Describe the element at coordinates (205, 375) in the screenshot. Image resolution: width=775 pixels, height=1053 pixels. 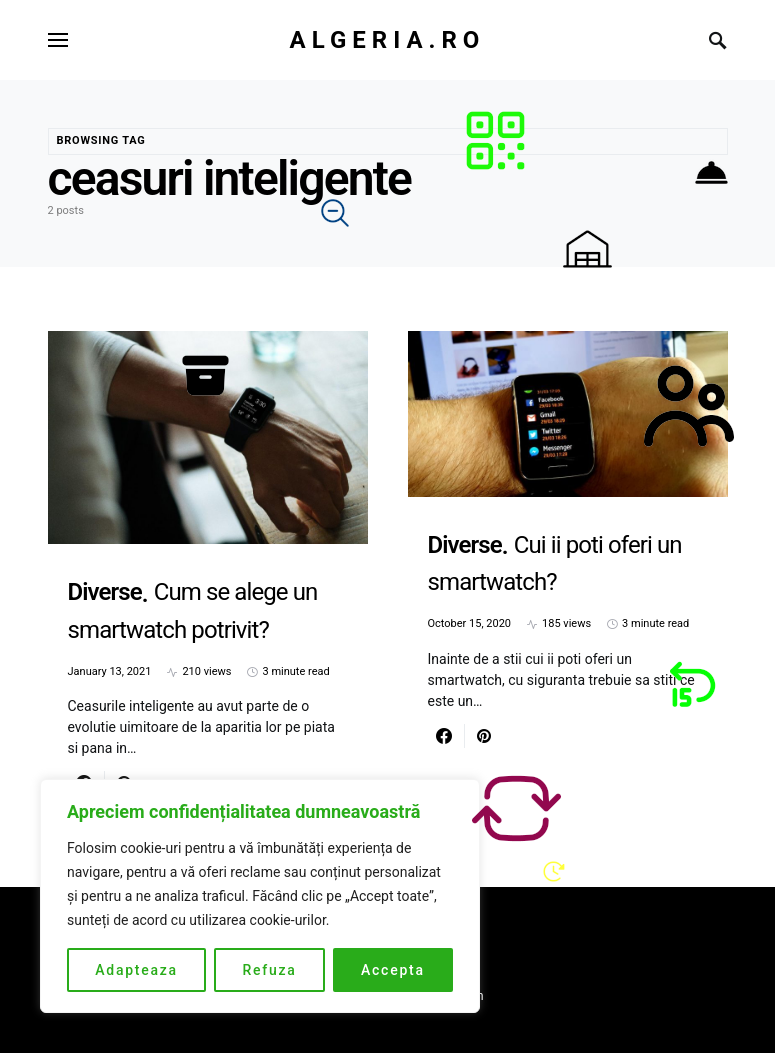
I see `archive selected items` at that location.